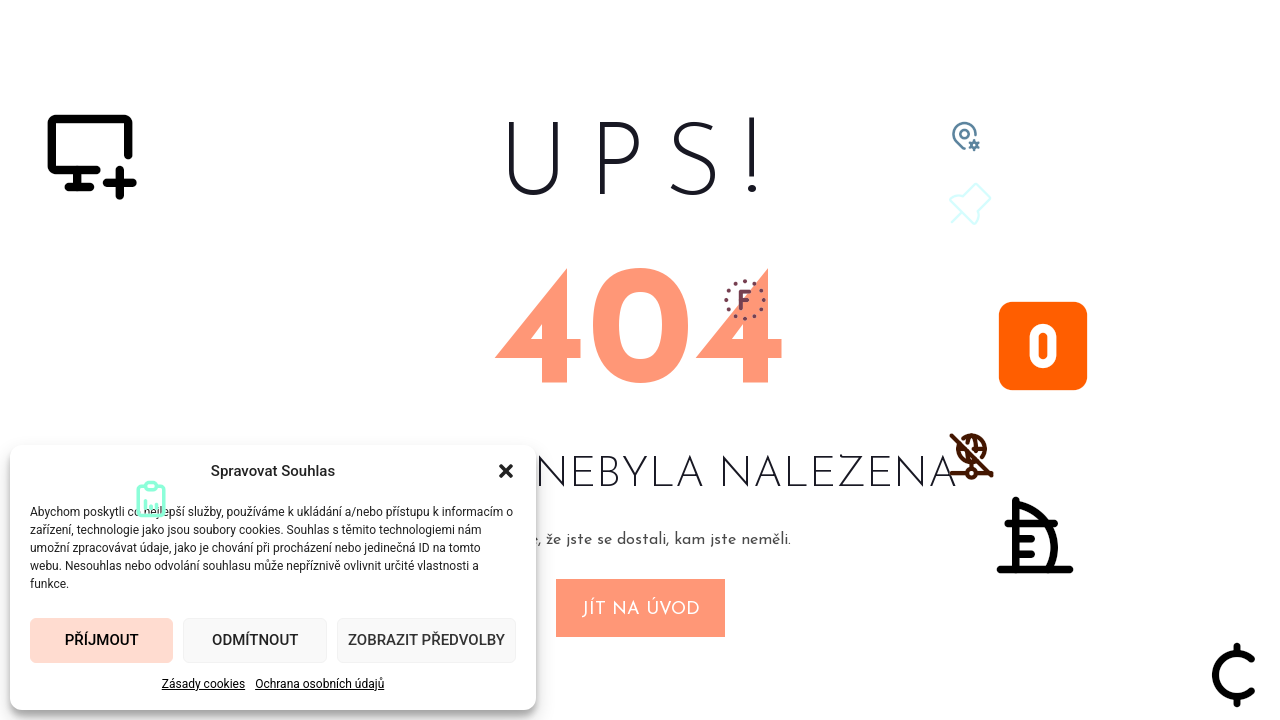 The width and height of the screenshot is (1280, 720). Describe the element at coordinates (1035, 535) in the screenshot. I see `view landmark or tourist attraction` at that location.